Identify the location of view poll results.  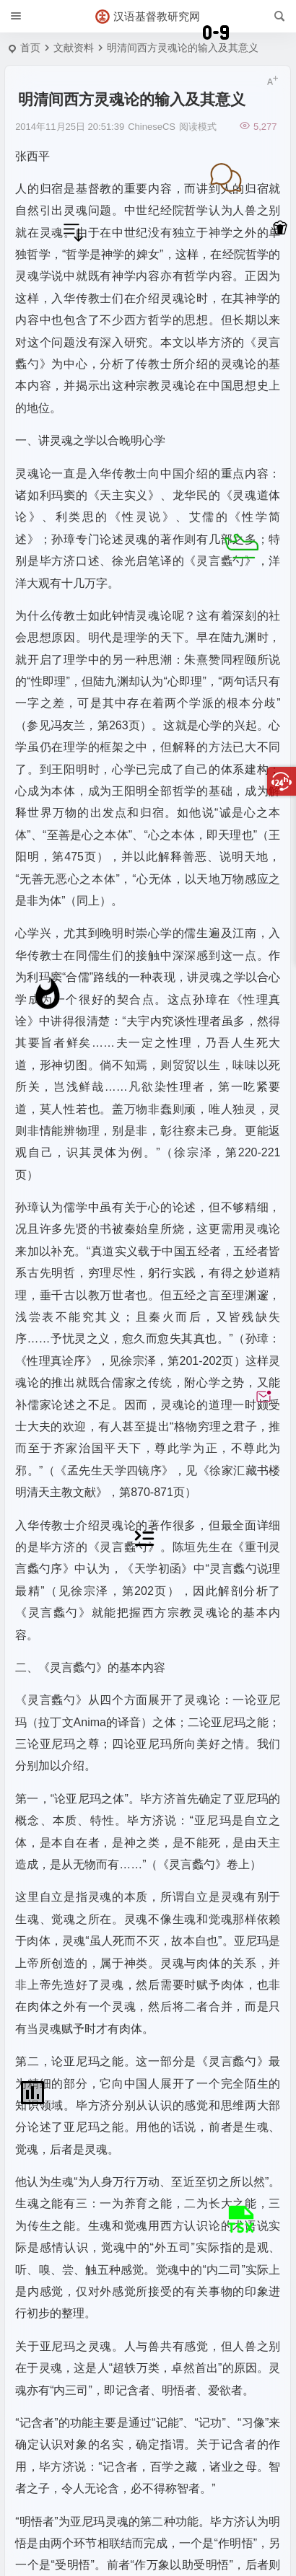
(32, 2093).